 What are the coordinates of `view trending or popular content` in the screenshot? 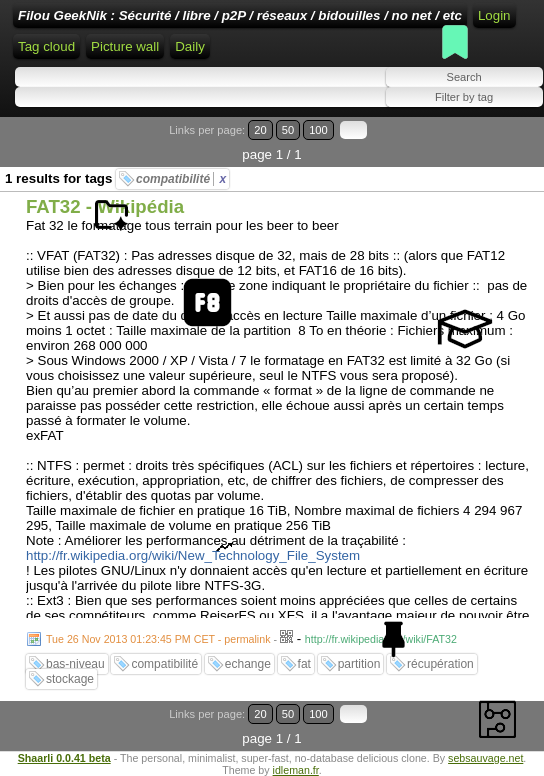 It's located at (224, 547).